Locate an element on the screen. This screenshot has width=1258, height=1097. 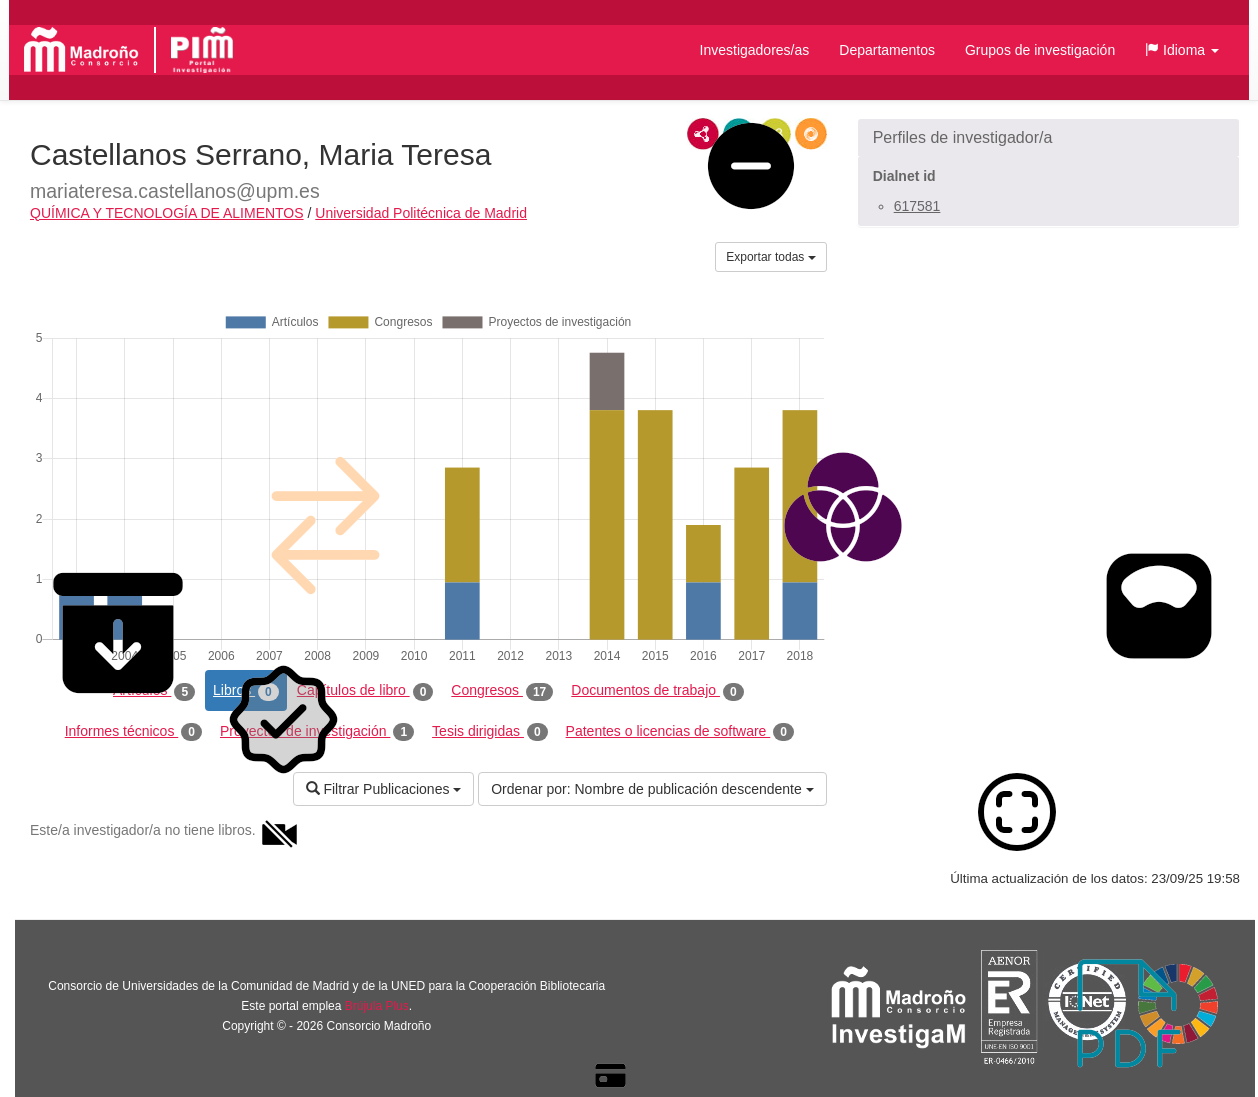
manage payment methods is located at coordinates (610, 1075).